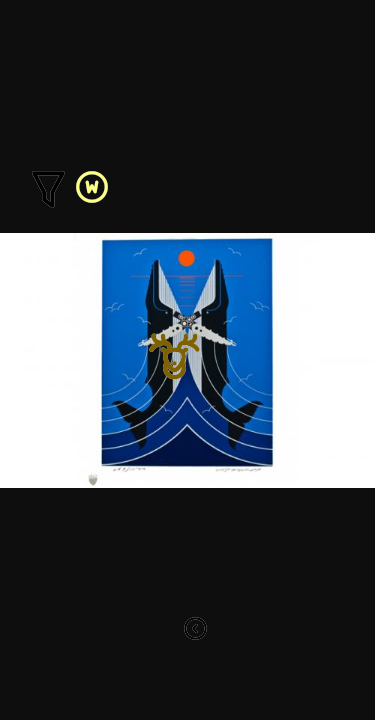 The image size is (375, 720). I want to click on filter or sort content, so click(48, 187).